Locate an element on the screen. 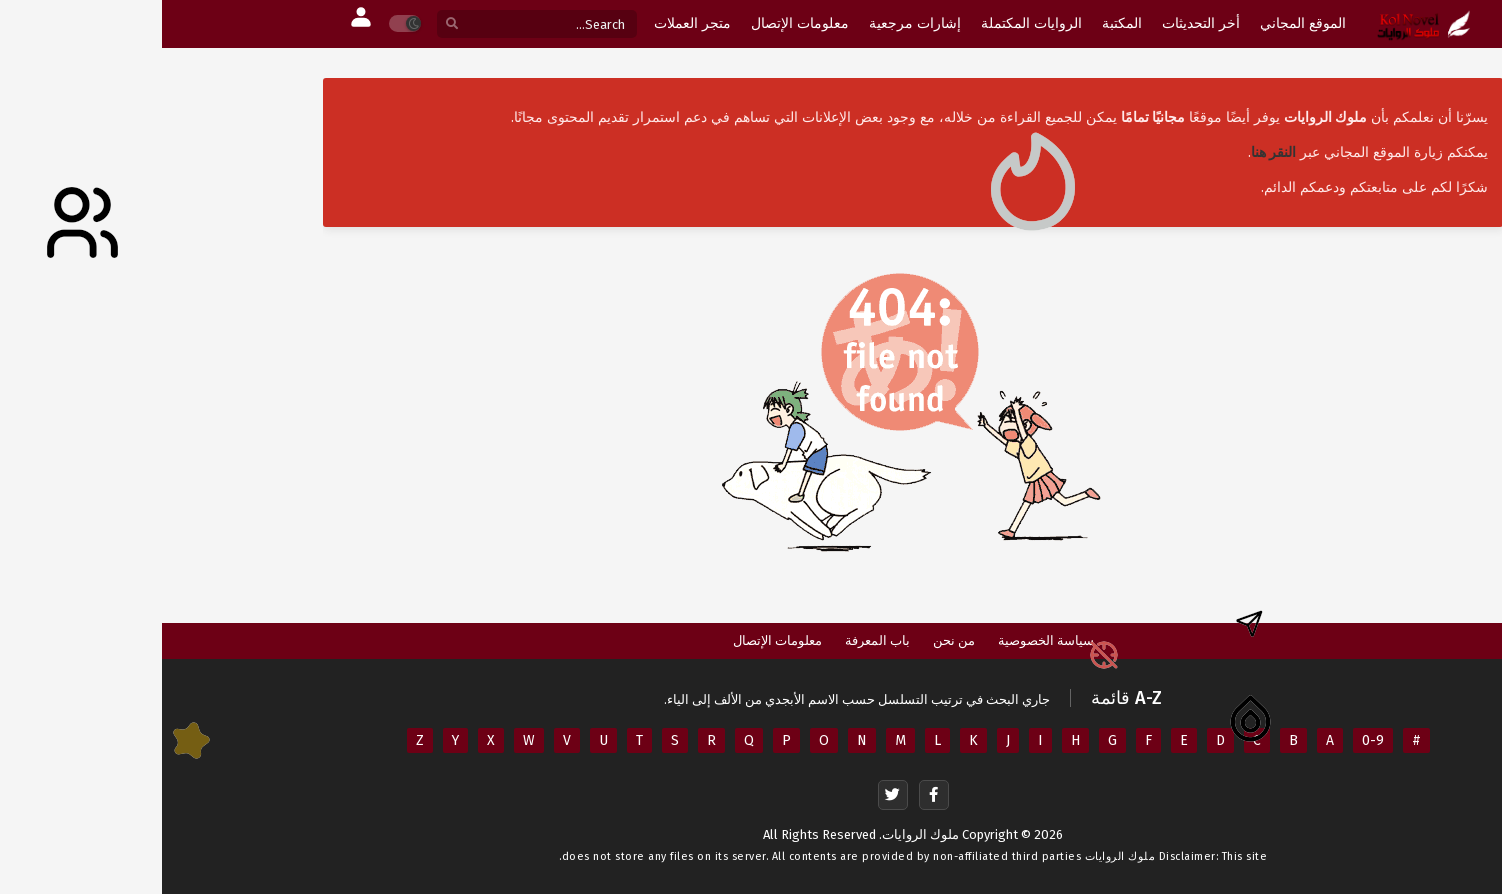  open tinder dating app is located at coordinates (1033, 184).